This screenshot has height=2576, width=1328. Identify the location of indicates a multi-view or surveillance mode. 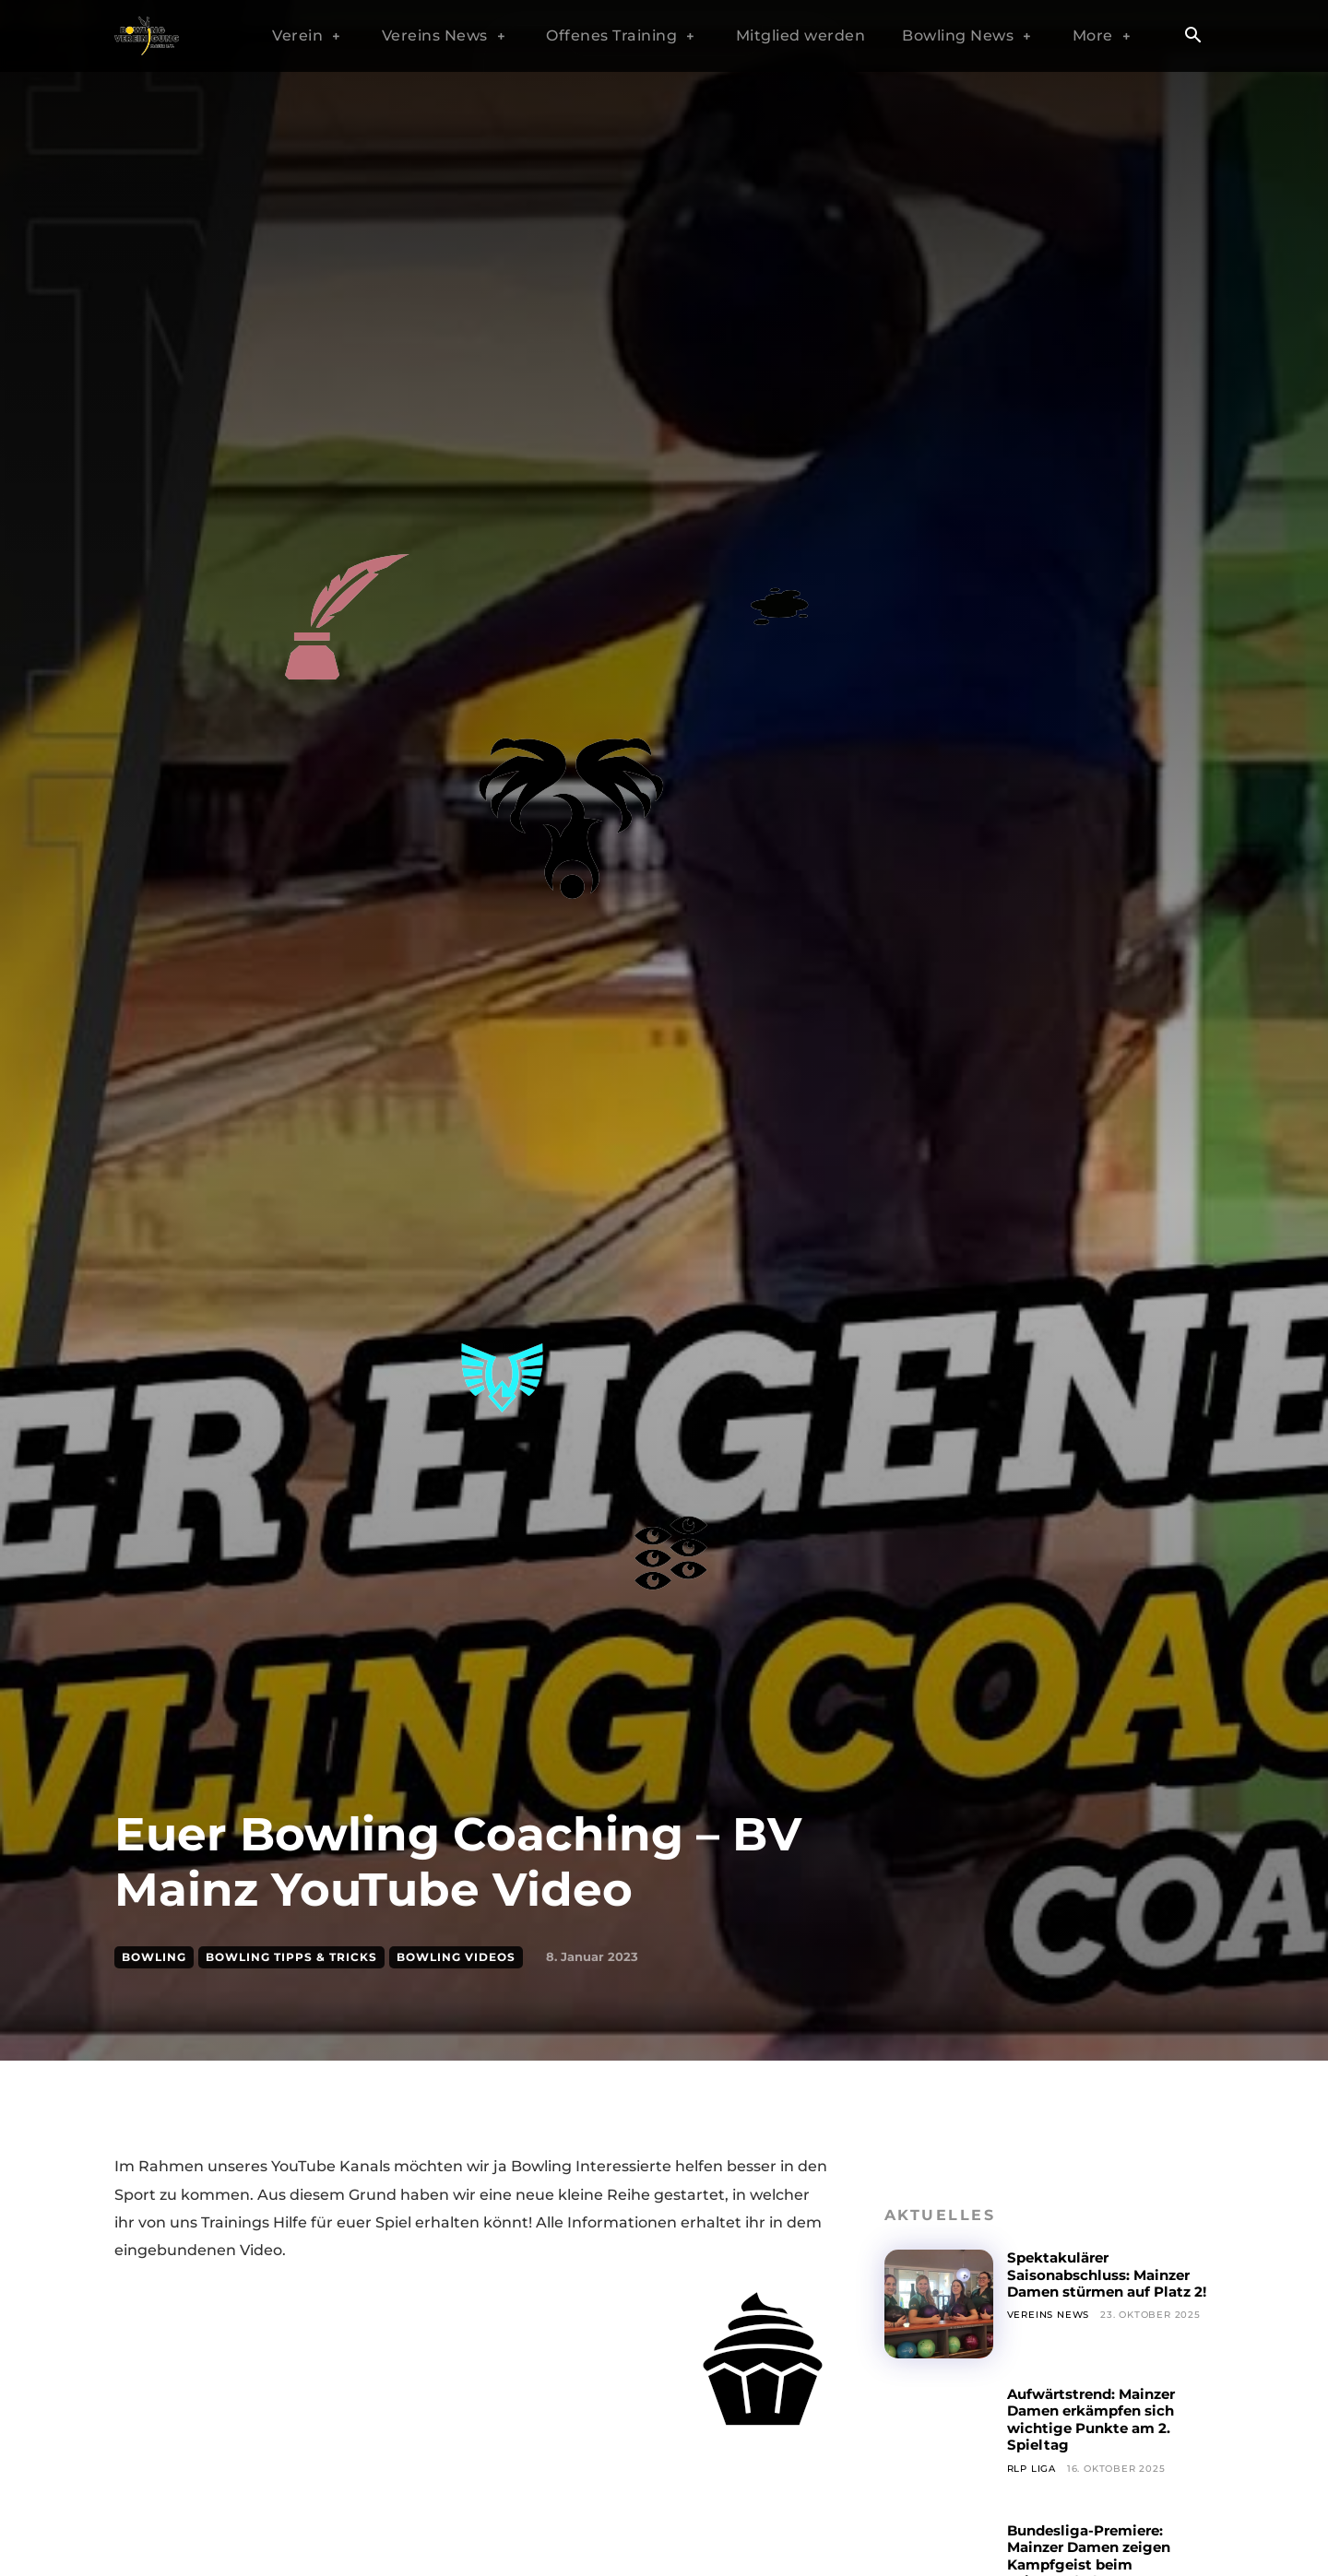
(670, 1553).